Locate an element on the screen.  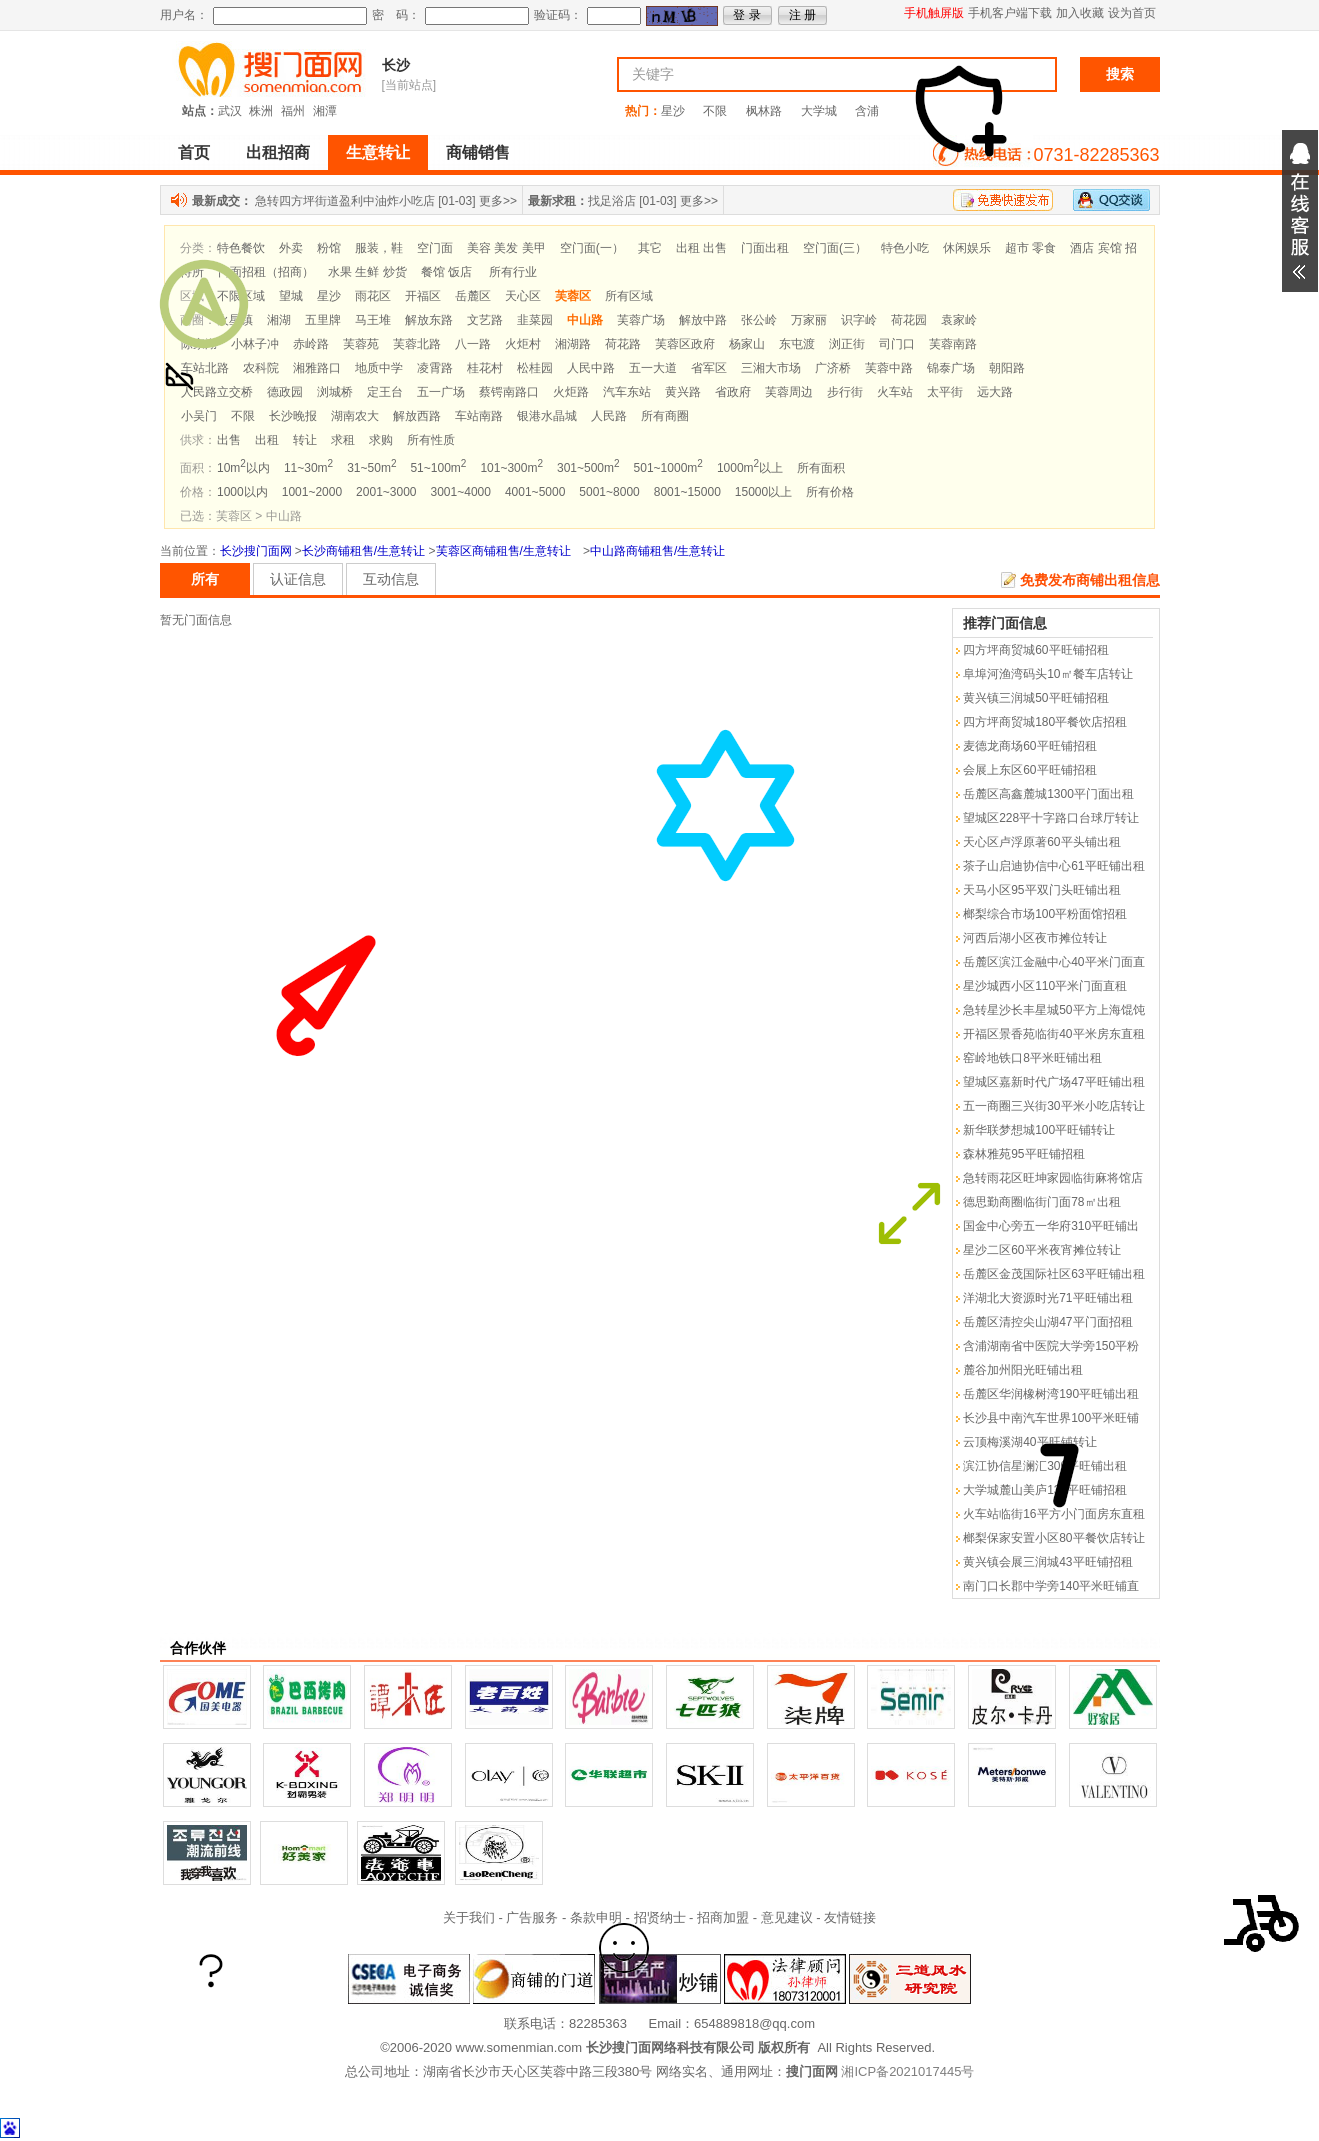
access help or support is located at coordinates (211, 1970).